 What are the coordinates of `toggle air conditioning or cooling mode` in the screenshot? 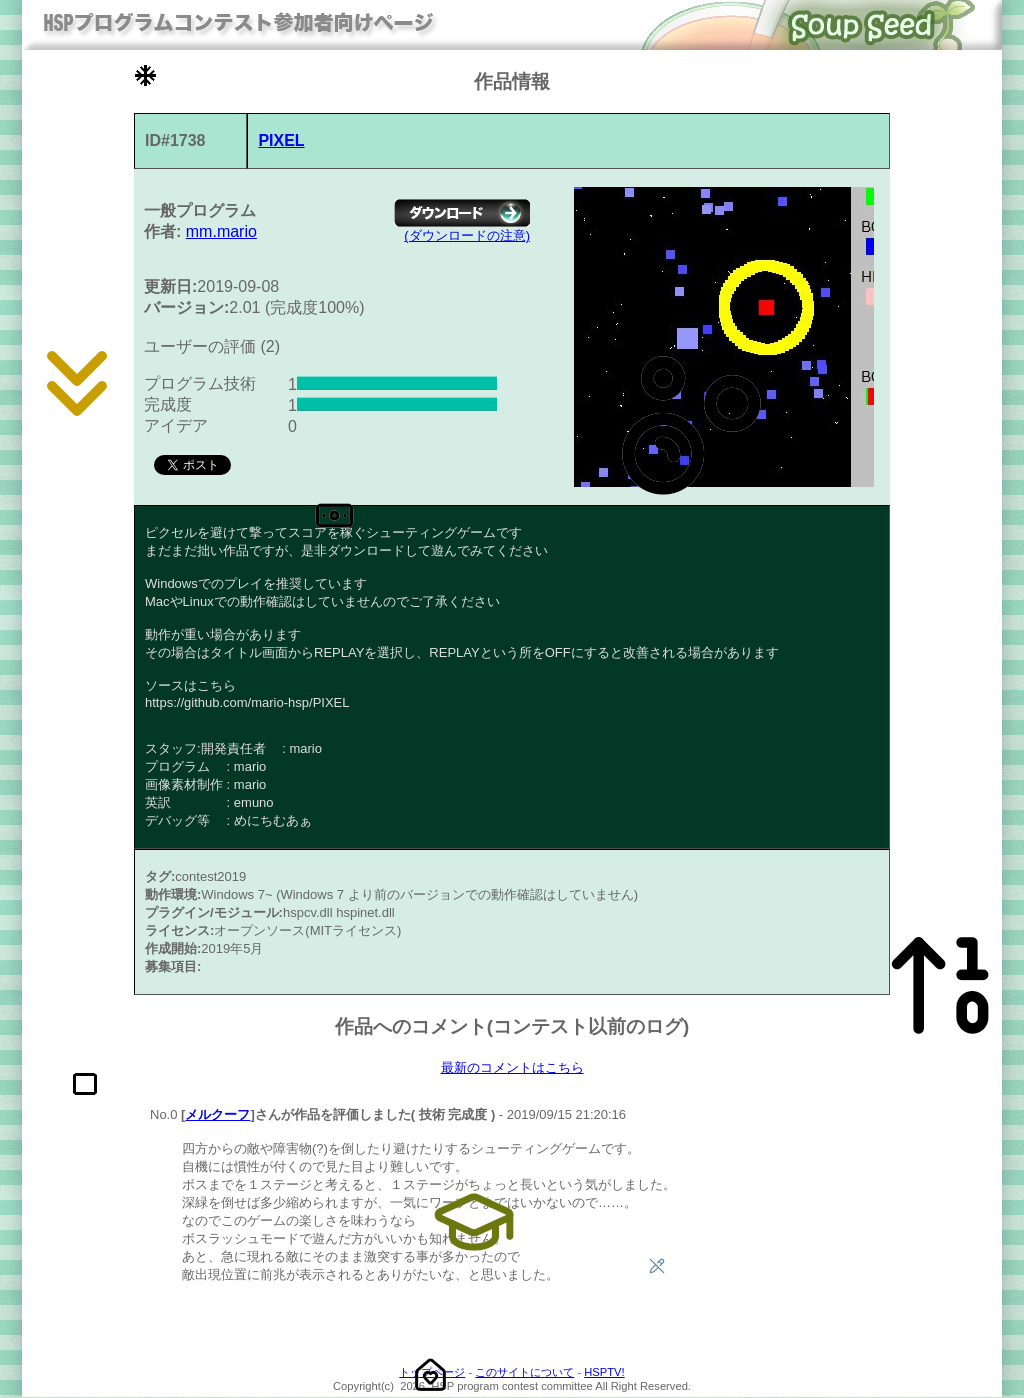 It's located at (145, 75).